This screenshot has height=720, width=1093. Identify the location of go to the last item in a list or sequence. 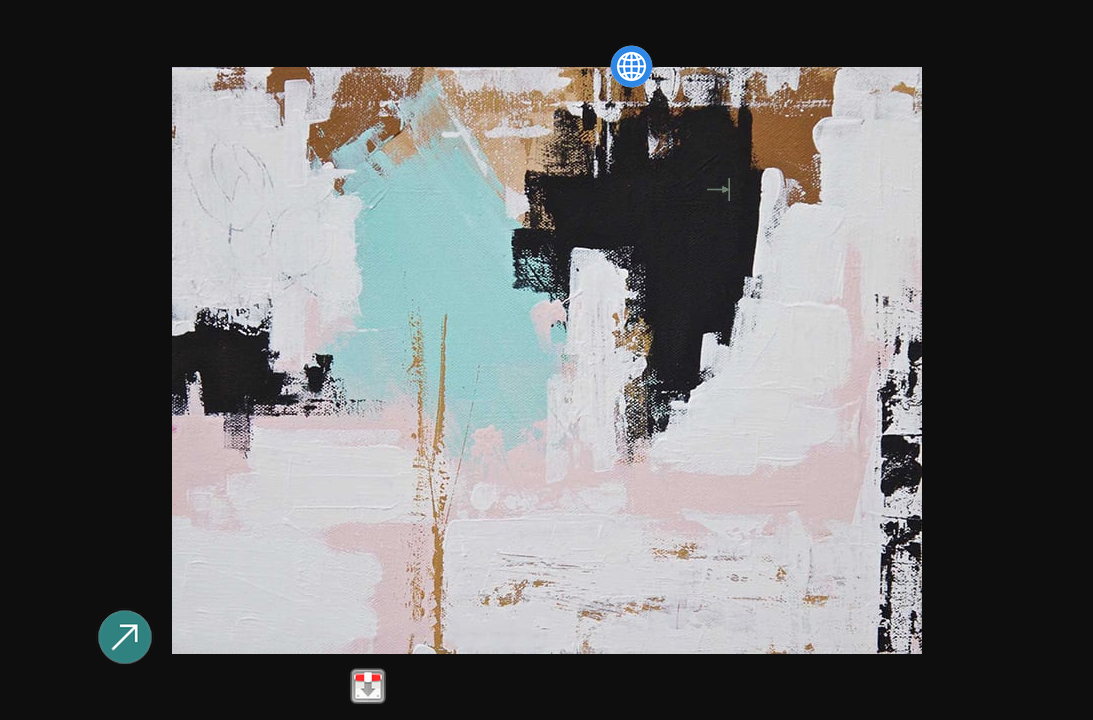
(718, 189).